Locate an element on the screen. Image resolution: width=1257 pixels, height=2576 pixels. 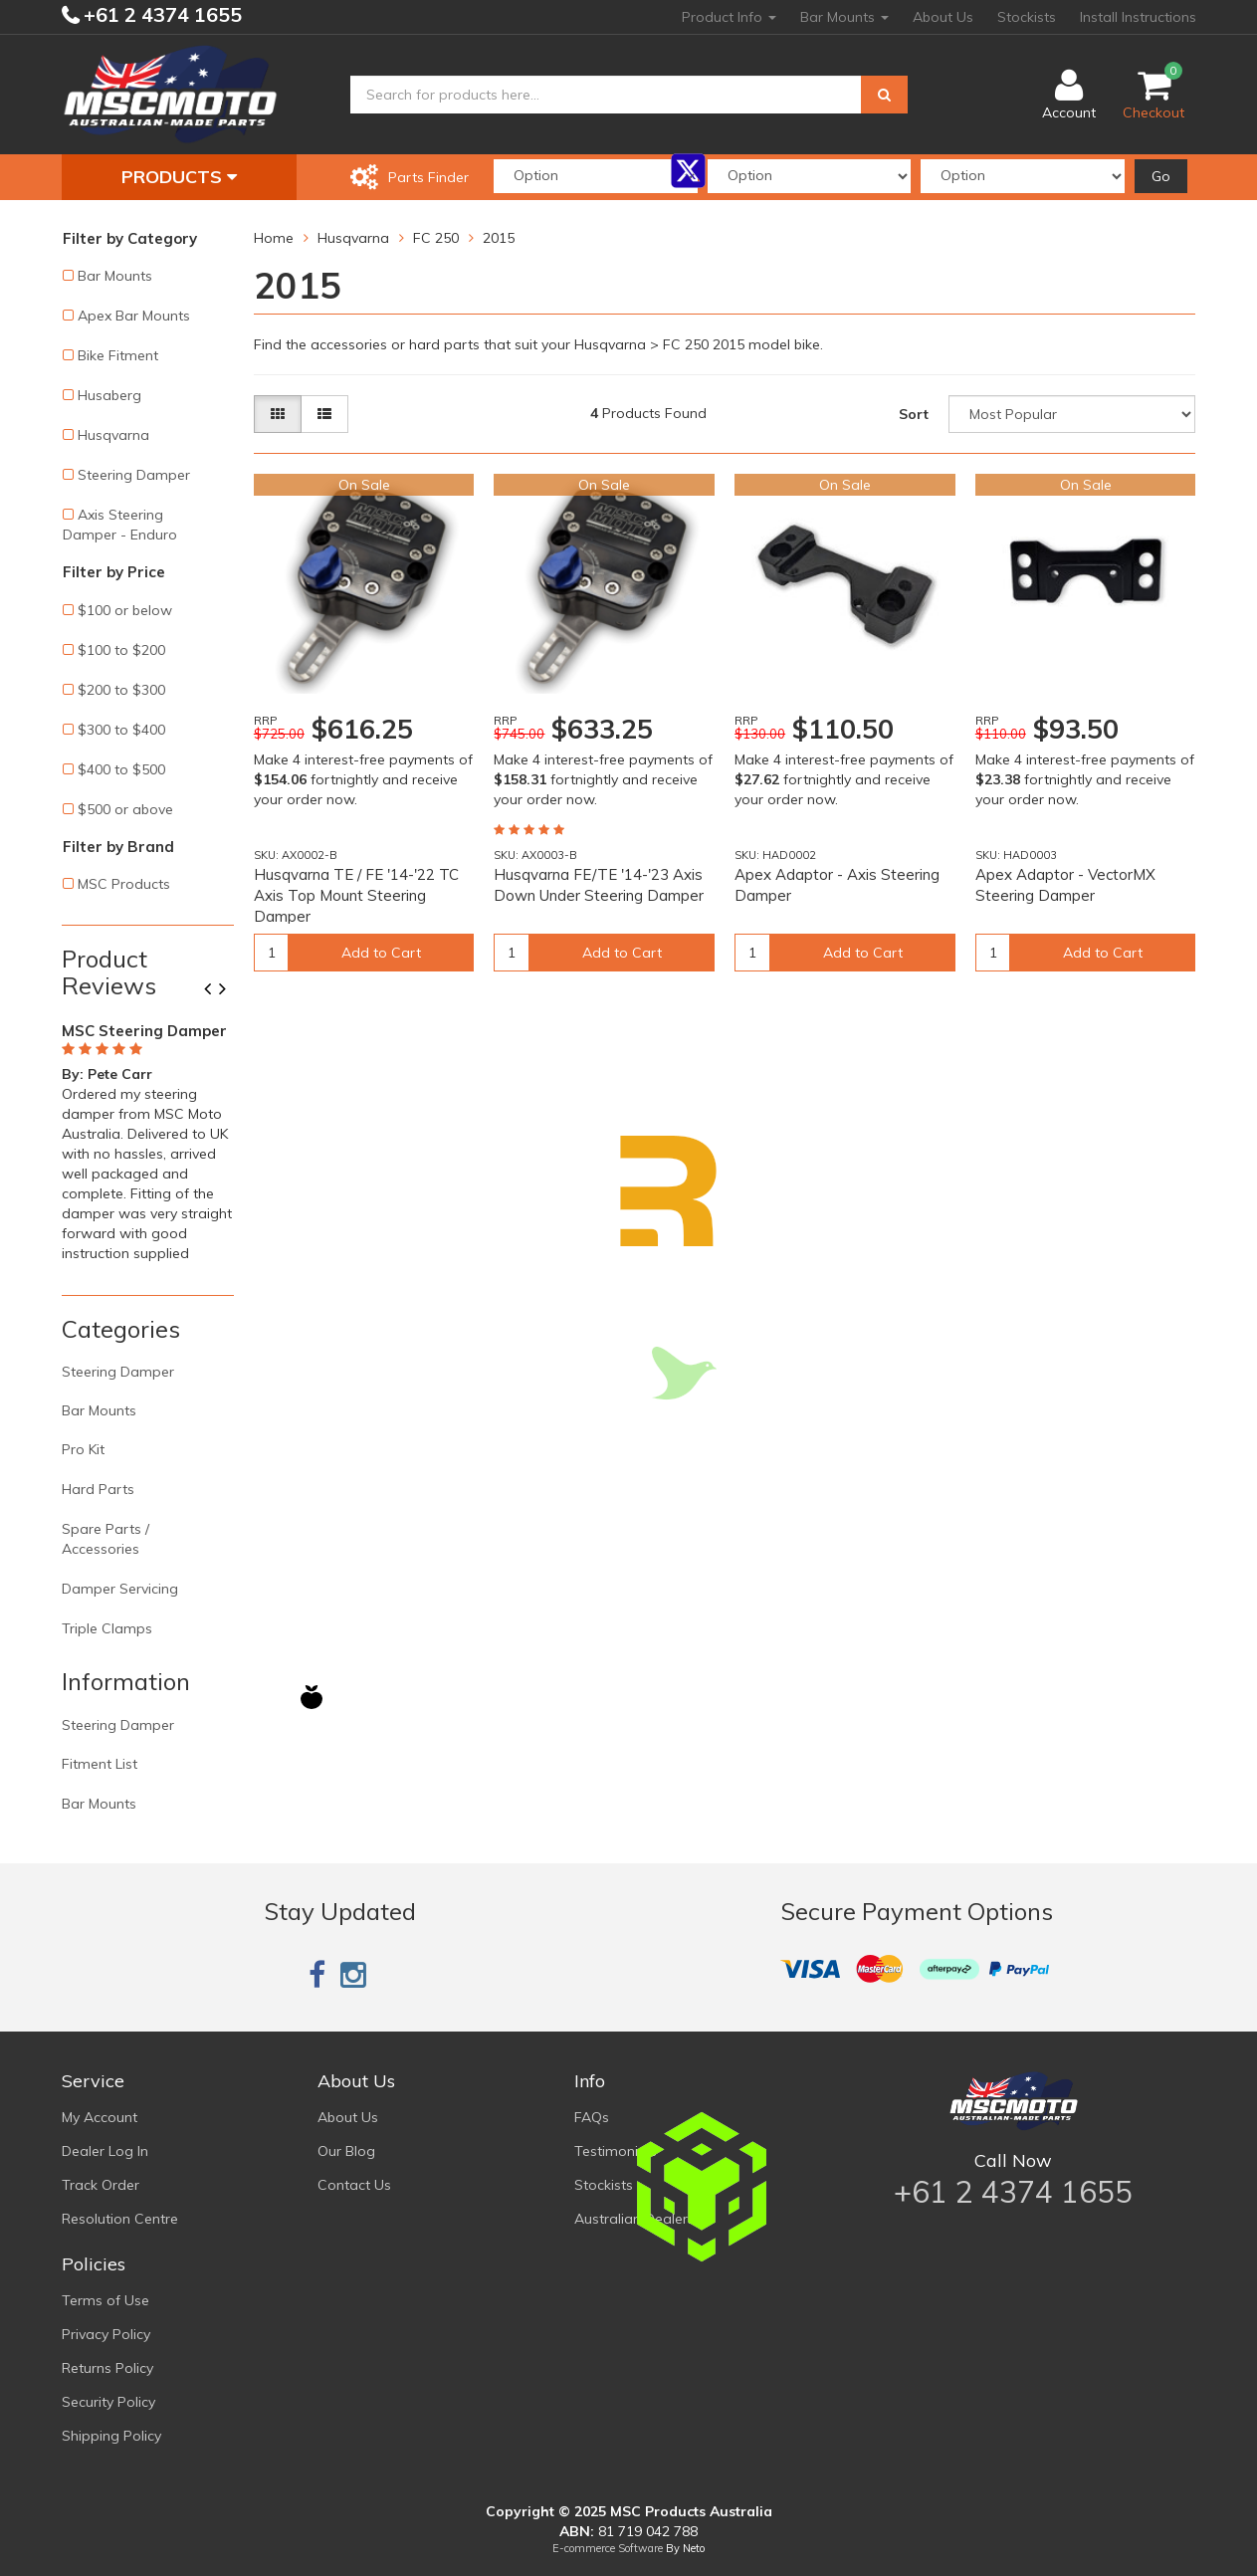
fluentd data collector logo is located at coordinates (684, 1373).